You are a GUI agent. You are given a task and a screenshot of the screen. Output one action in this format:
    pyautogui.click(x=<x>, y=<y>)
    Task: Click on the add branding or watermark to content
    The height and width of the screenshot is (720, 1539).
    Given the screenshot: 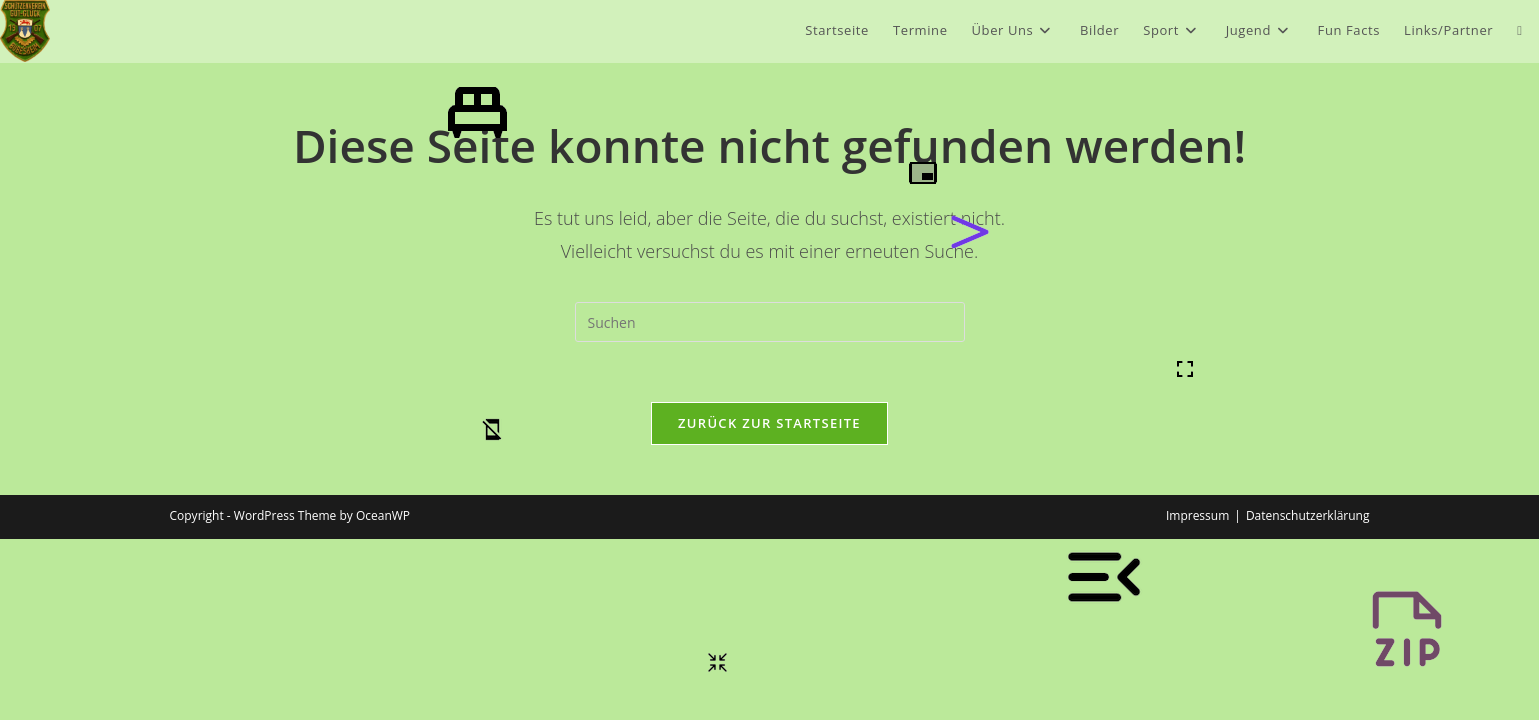 What is the action you would take?
    pyautogui.click(x=923, y=173)
    